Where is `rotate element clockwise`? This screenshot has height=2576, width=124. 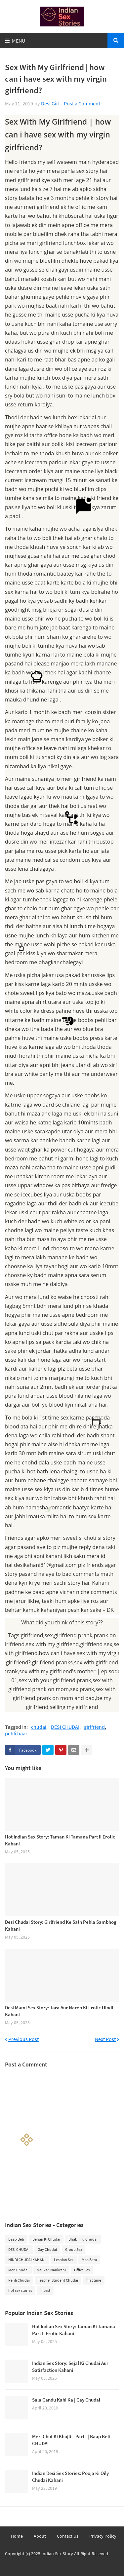
rotate element clockwise is located at coordinates (21, 948).